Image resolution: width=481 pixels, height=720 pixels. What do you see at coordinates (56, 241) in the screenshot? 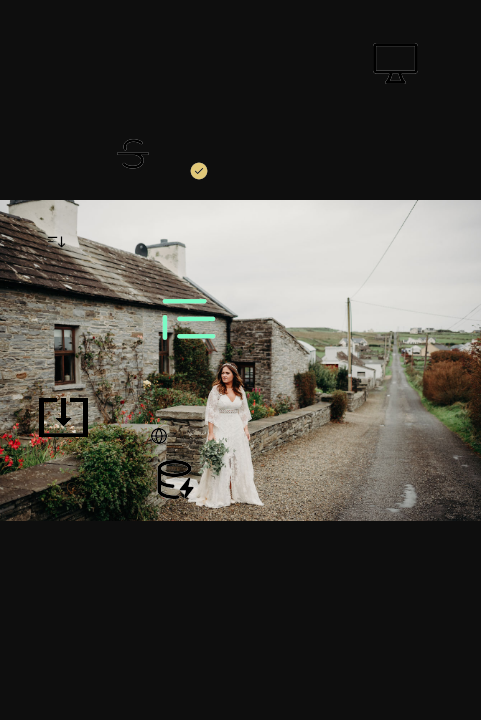
I see `sort items in descending order` at bounding box center [56, 241].